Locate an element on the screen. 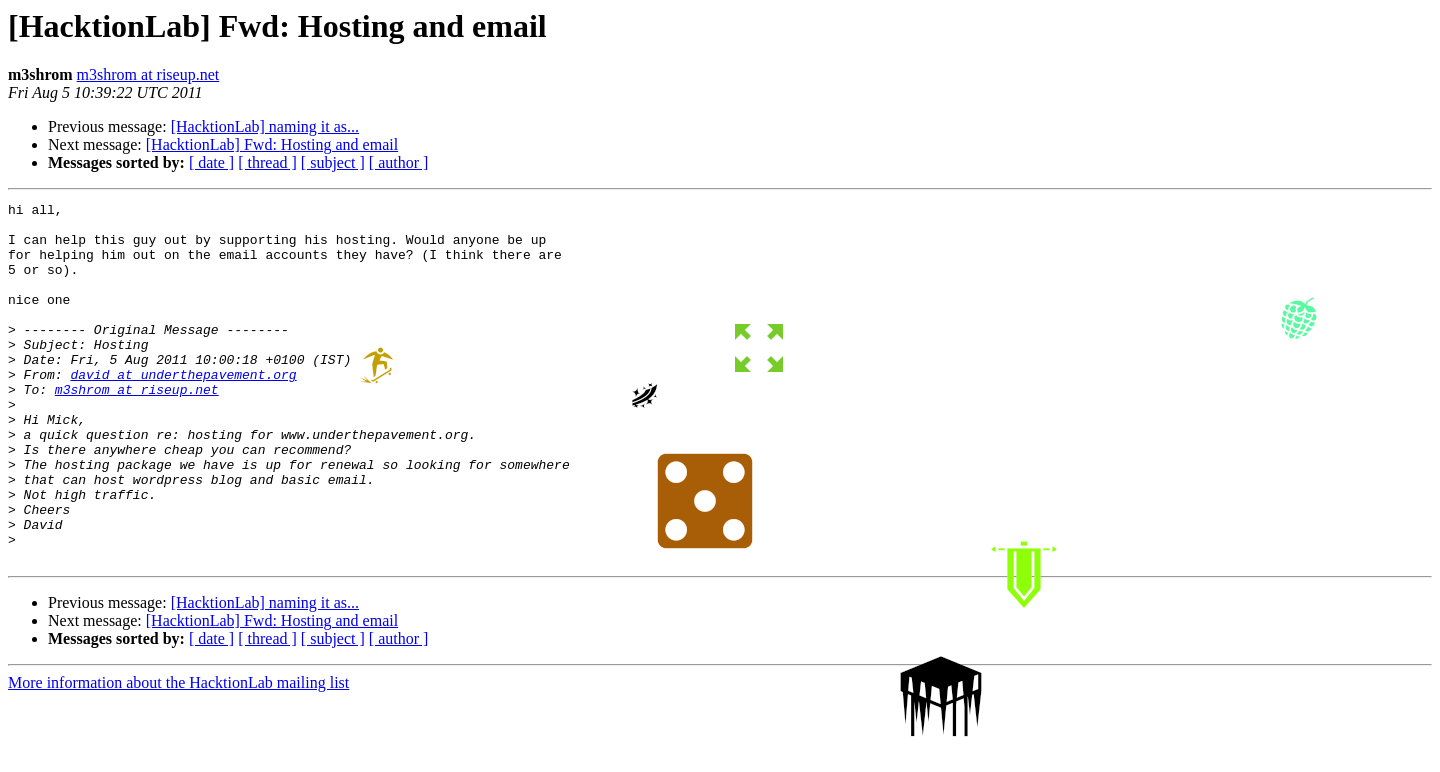 The height and width of the screenshot is (772, 1440). indicates raspberry flavor or ingredient is located at coordinates (1299, 318).